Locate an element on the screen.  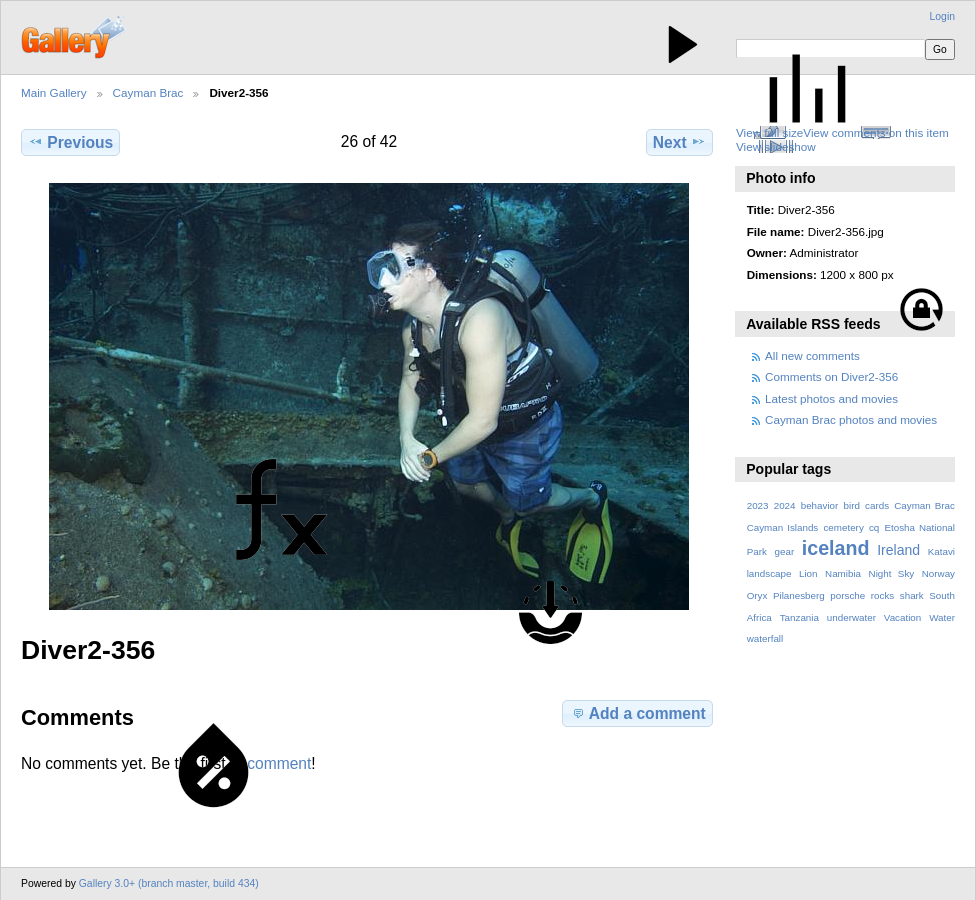
audio equalizer or sound level visualization is located at coordinates (807, 88).